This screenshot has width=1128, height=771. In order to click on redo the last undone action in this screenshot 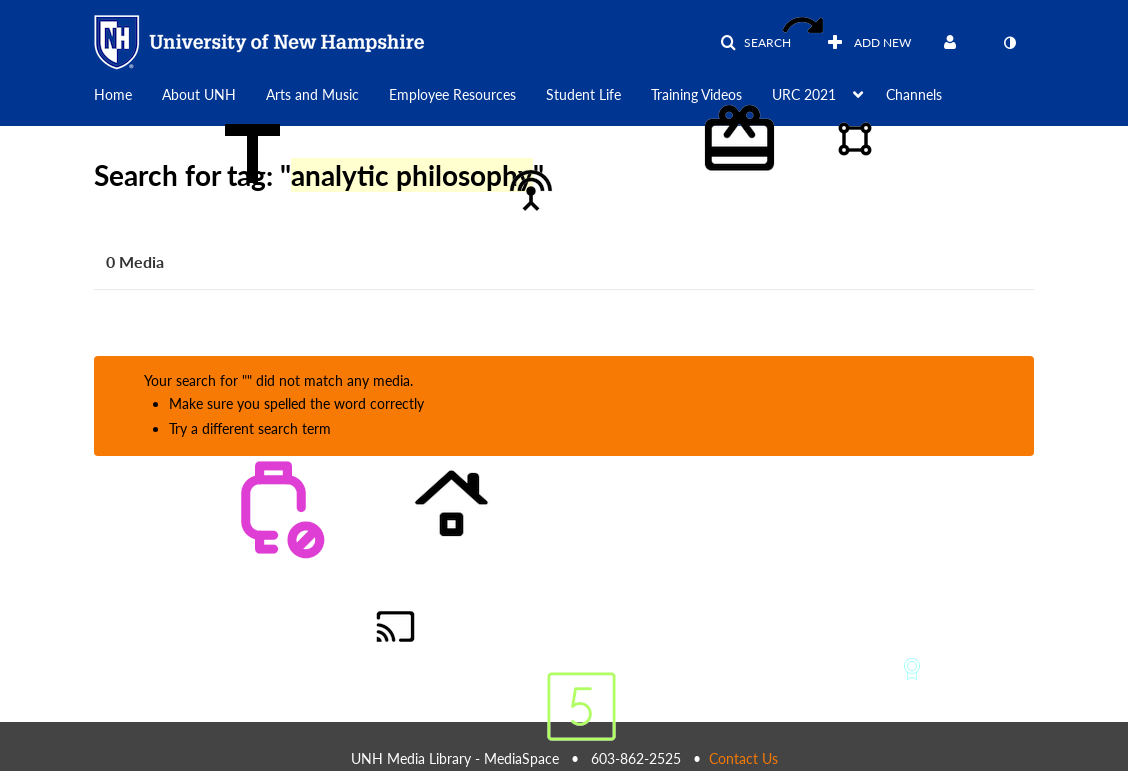, I will do `click(803, 25)`.